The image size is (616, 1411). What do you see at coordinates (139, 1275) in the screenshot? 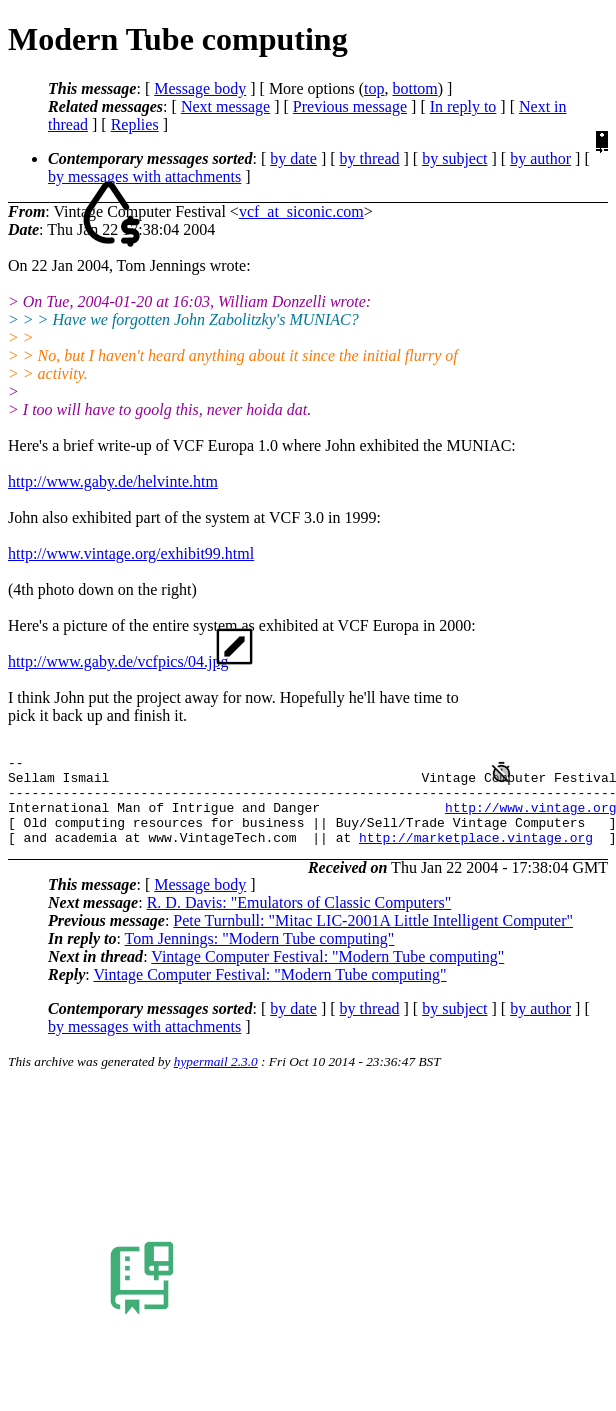
I see `clone a repository` at bounding box center [139, 1275].